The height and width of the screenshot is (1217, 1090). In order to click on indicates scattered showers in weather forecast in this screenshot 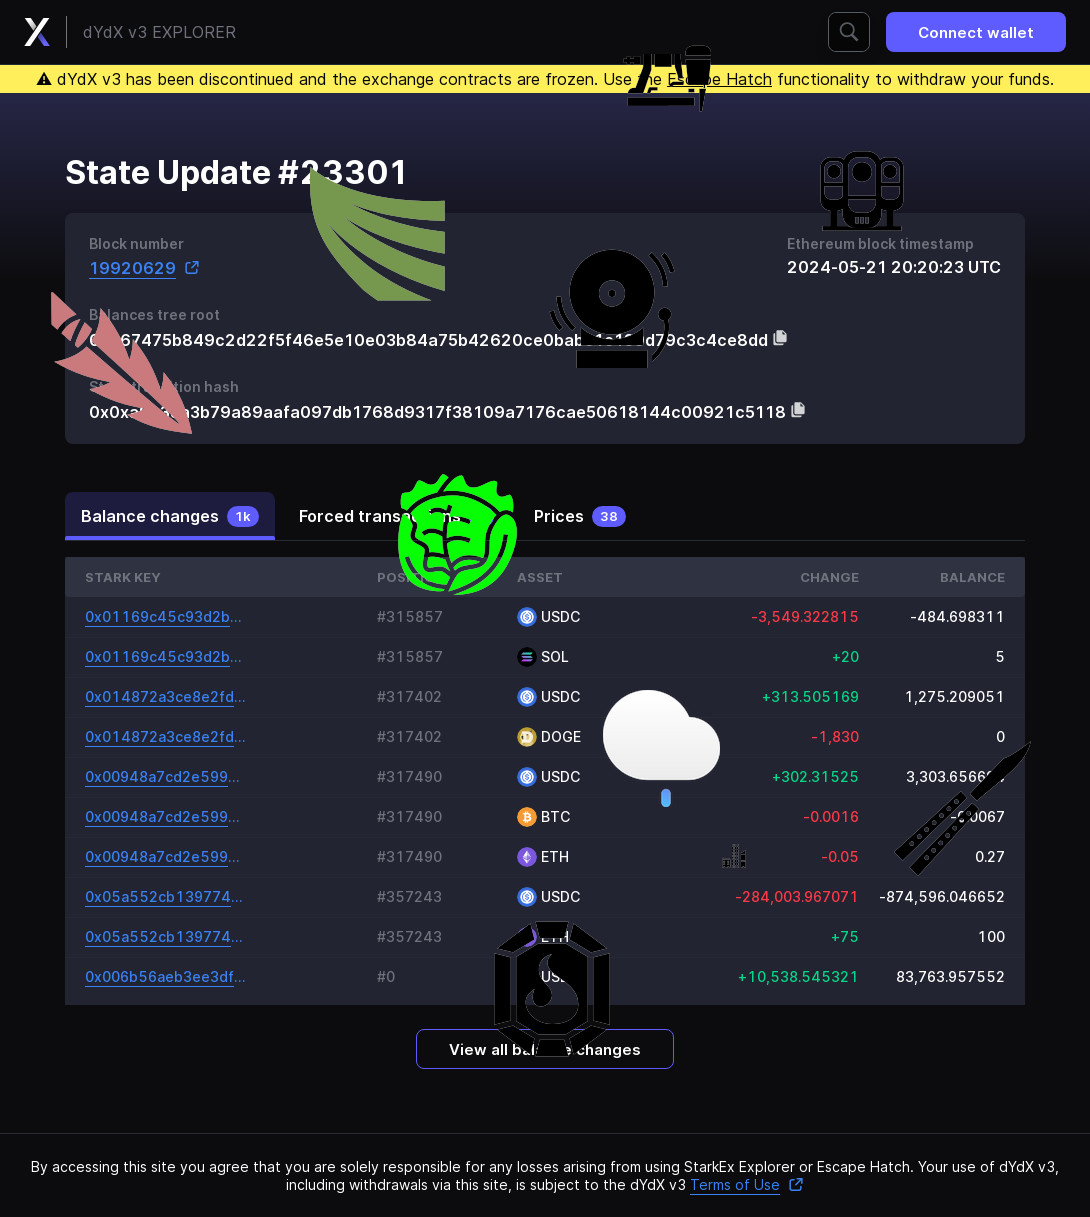, I will do `click(661, 748)`.